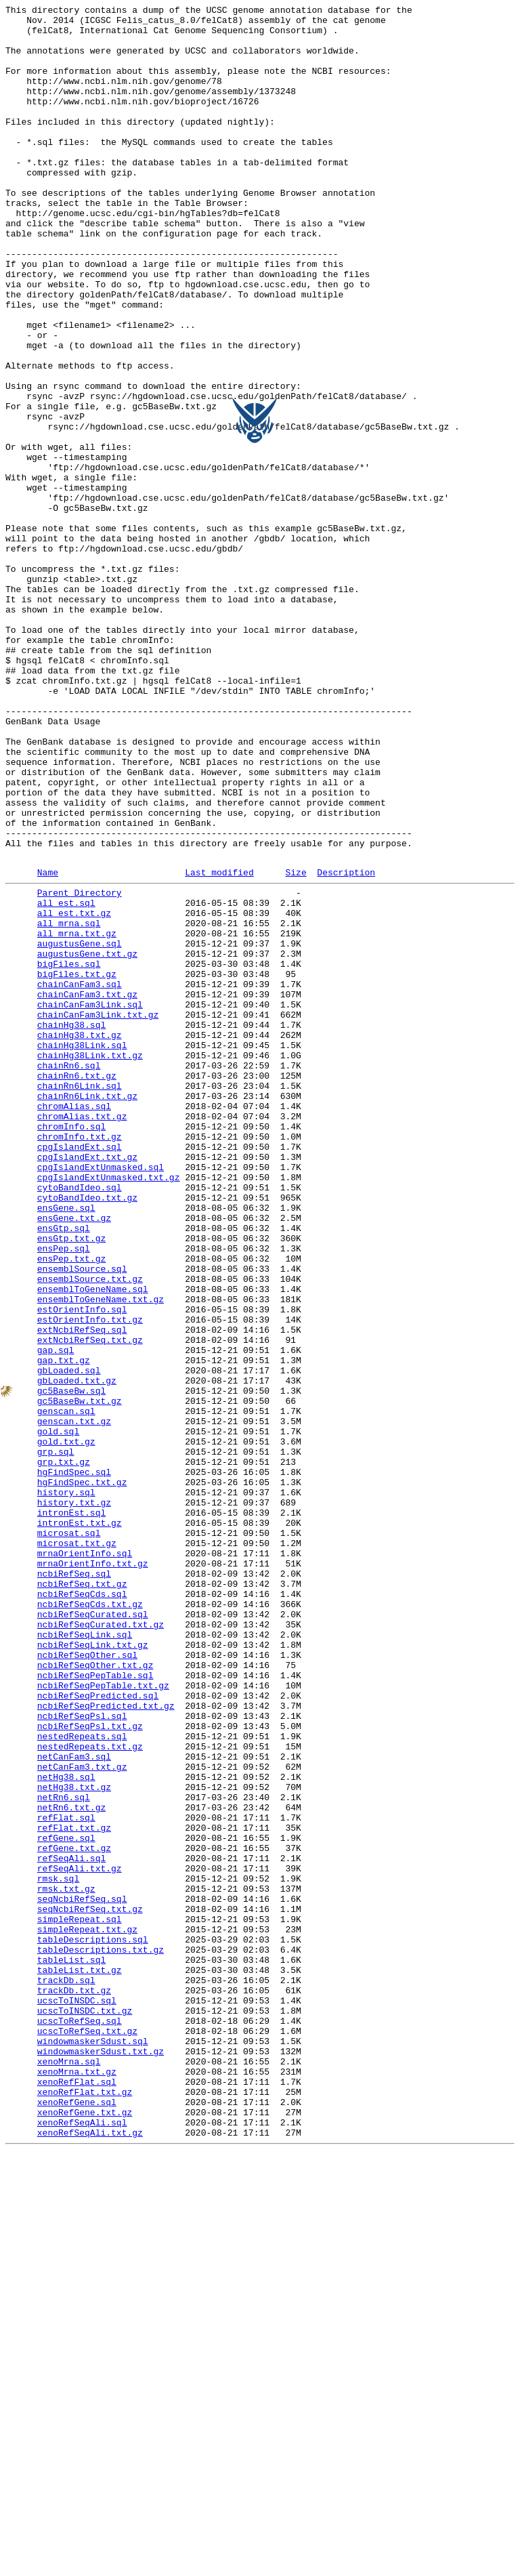 The image size is (520, 2576). I want to click on toggle brightness or light mode, so click(7, 1392).